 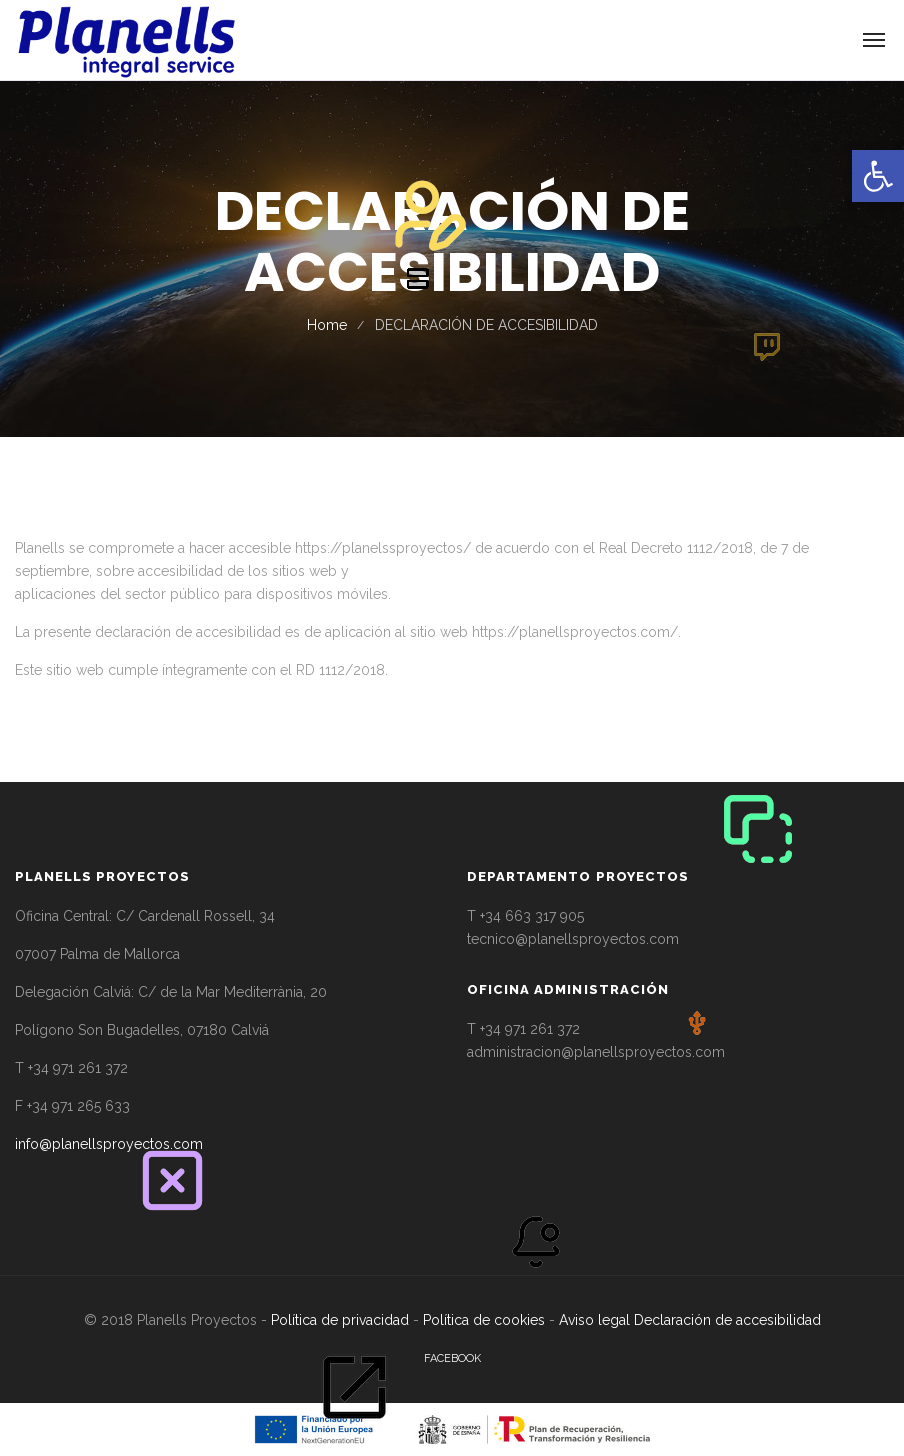 I want to click on connect a USB device, so click(x=697, y=1023).